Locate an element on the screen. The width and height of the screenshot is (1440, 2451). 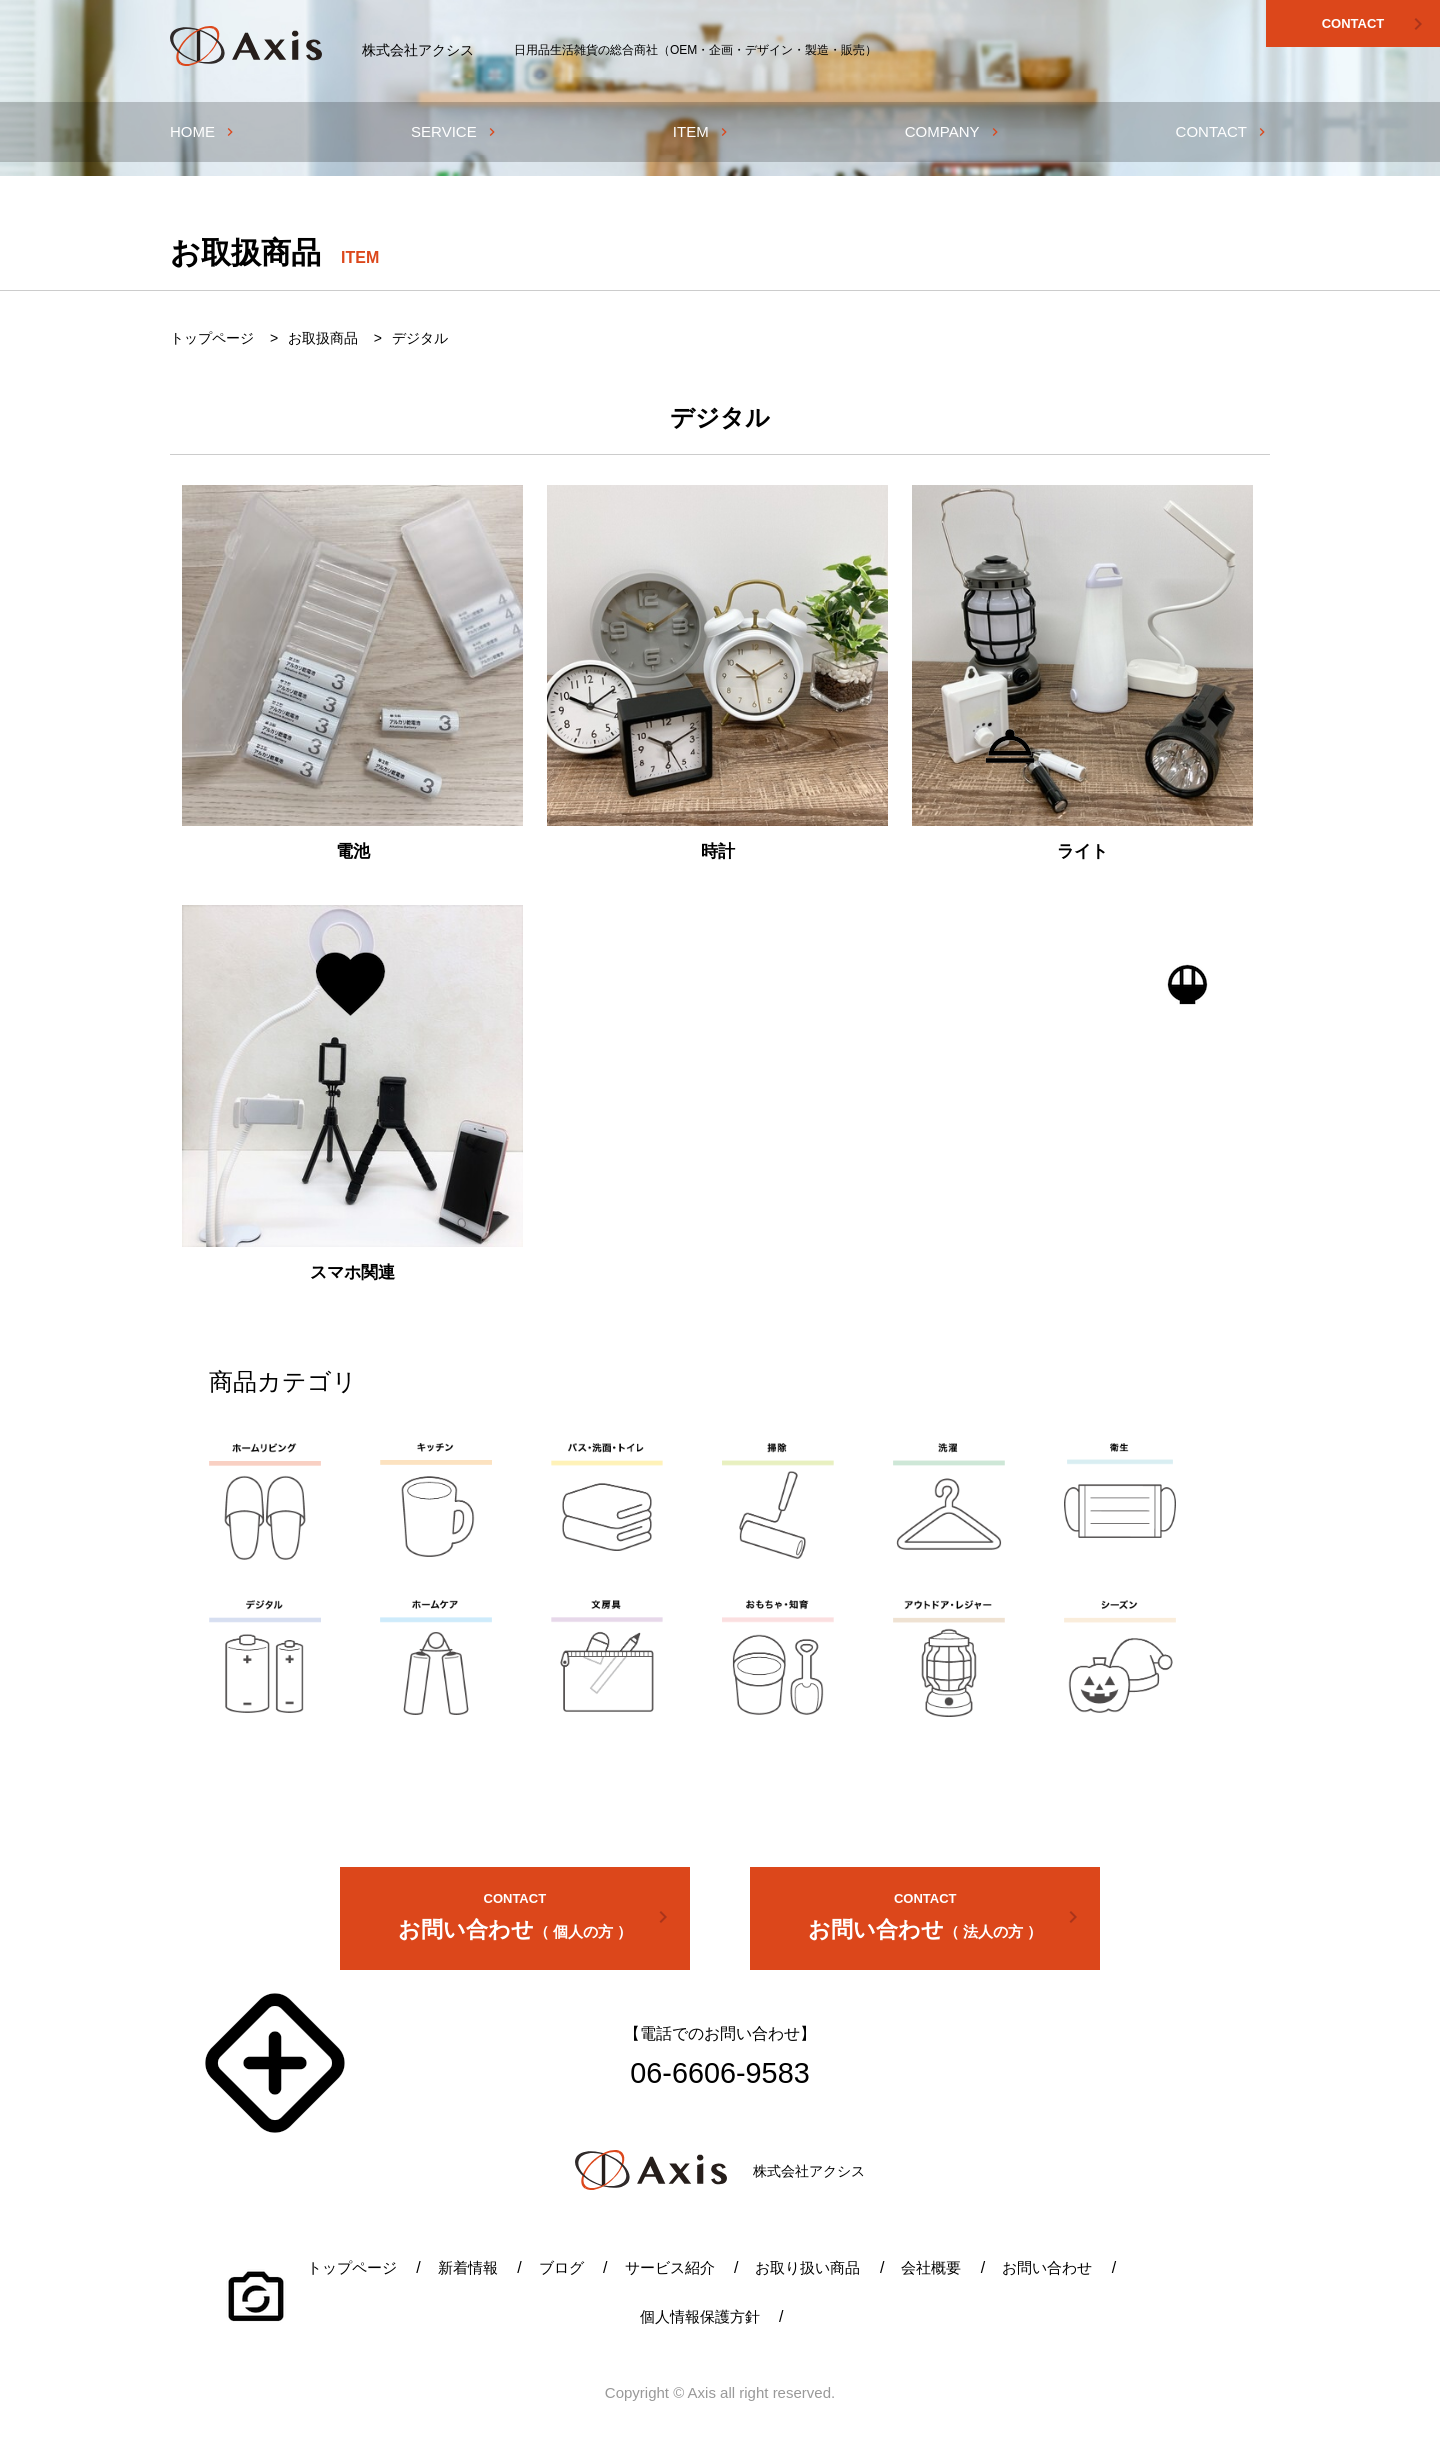
add to favorites or premium collection is located at coordinates (275, 2063).